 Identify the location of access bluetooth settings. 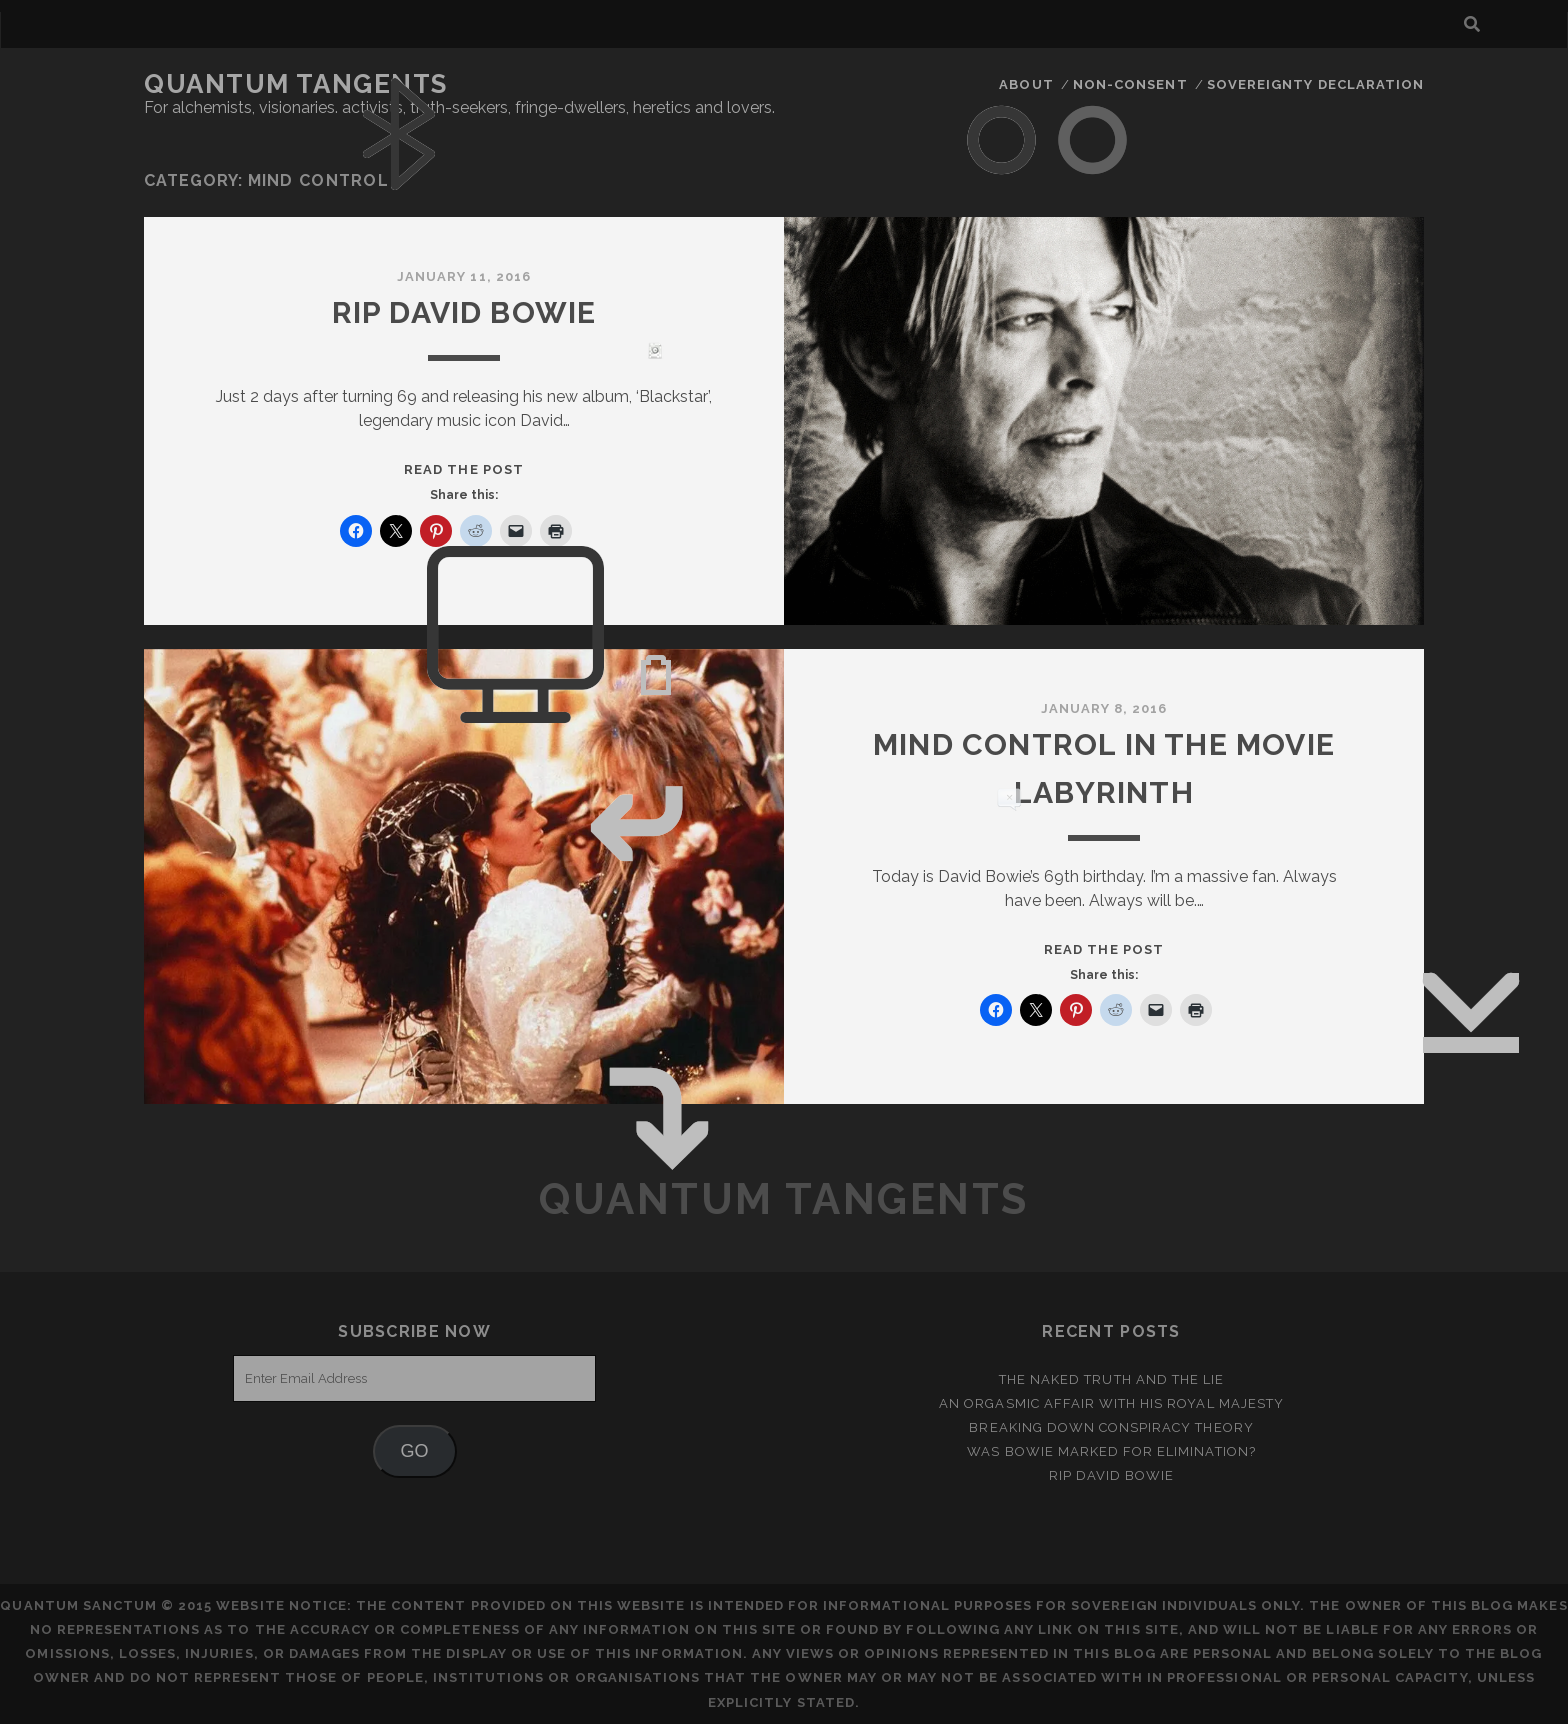
(399, 134).